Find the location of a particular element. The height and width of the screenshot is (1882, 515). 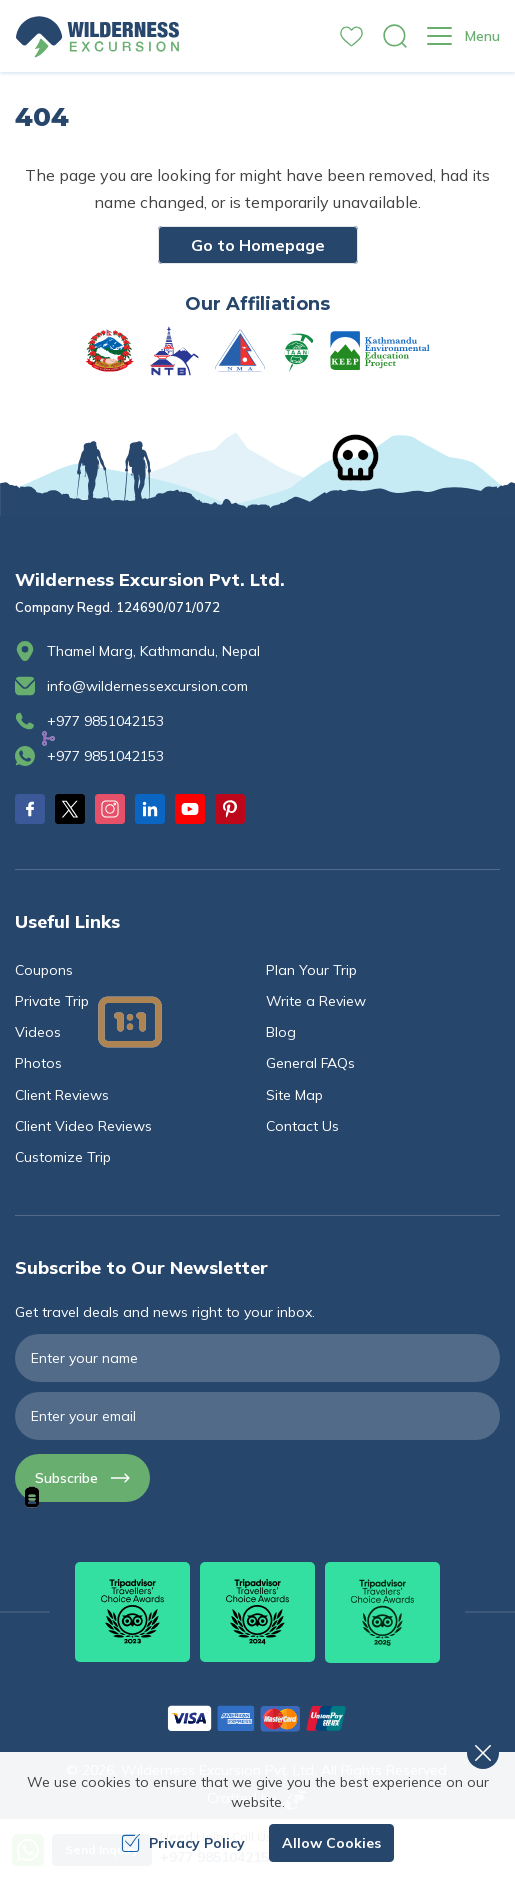

indicates medium battery level (approximately 60%) is located at coordinates (32, 1497).